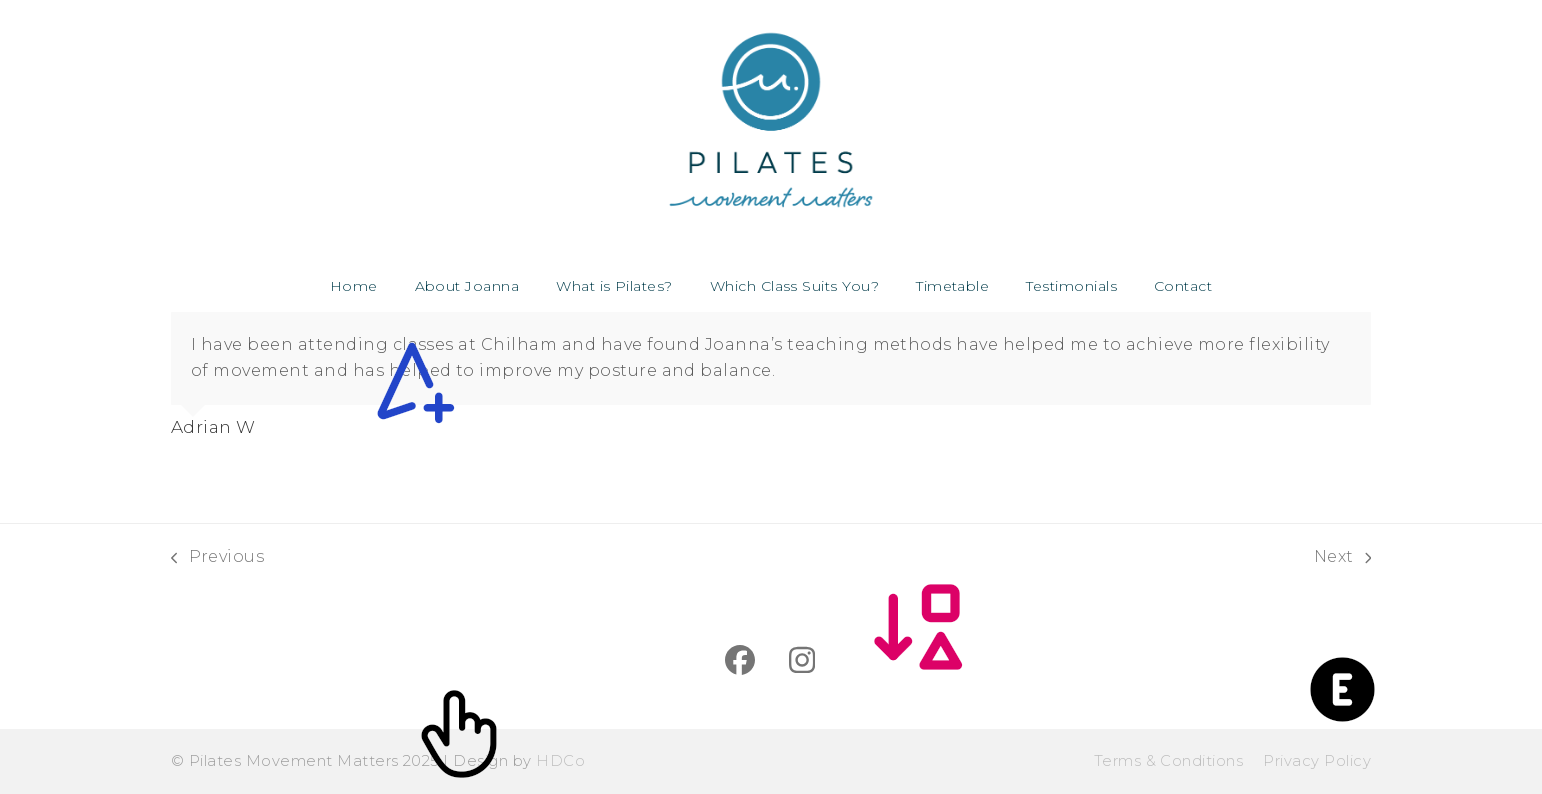 The height and width of the screenshot is (794, 1542). What do you see at coordinates (1342, 689) in the screenshot?
I see `indicates an "E" rating or category` at bounding box center [1342, 689].